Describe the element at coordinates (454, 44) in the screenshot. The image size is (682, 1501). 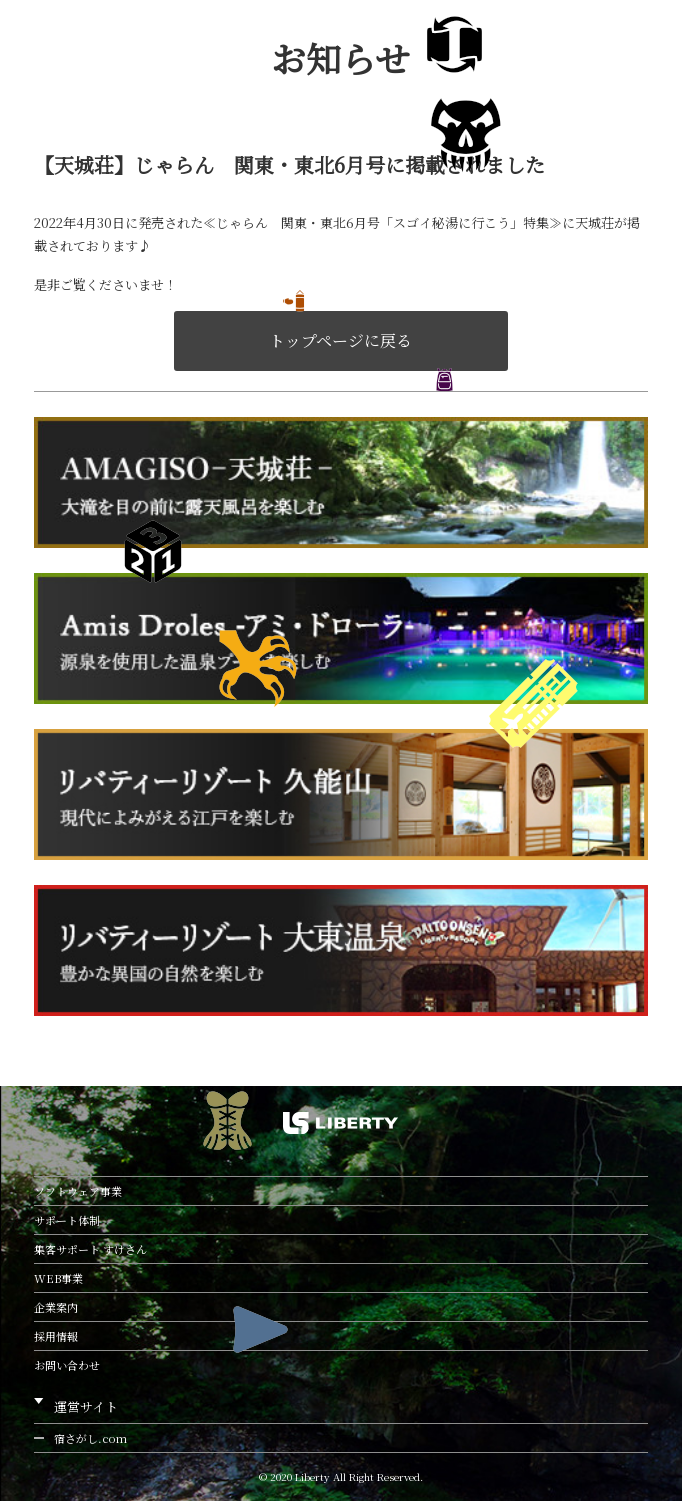
I see `swap or exchange cards` at that location.